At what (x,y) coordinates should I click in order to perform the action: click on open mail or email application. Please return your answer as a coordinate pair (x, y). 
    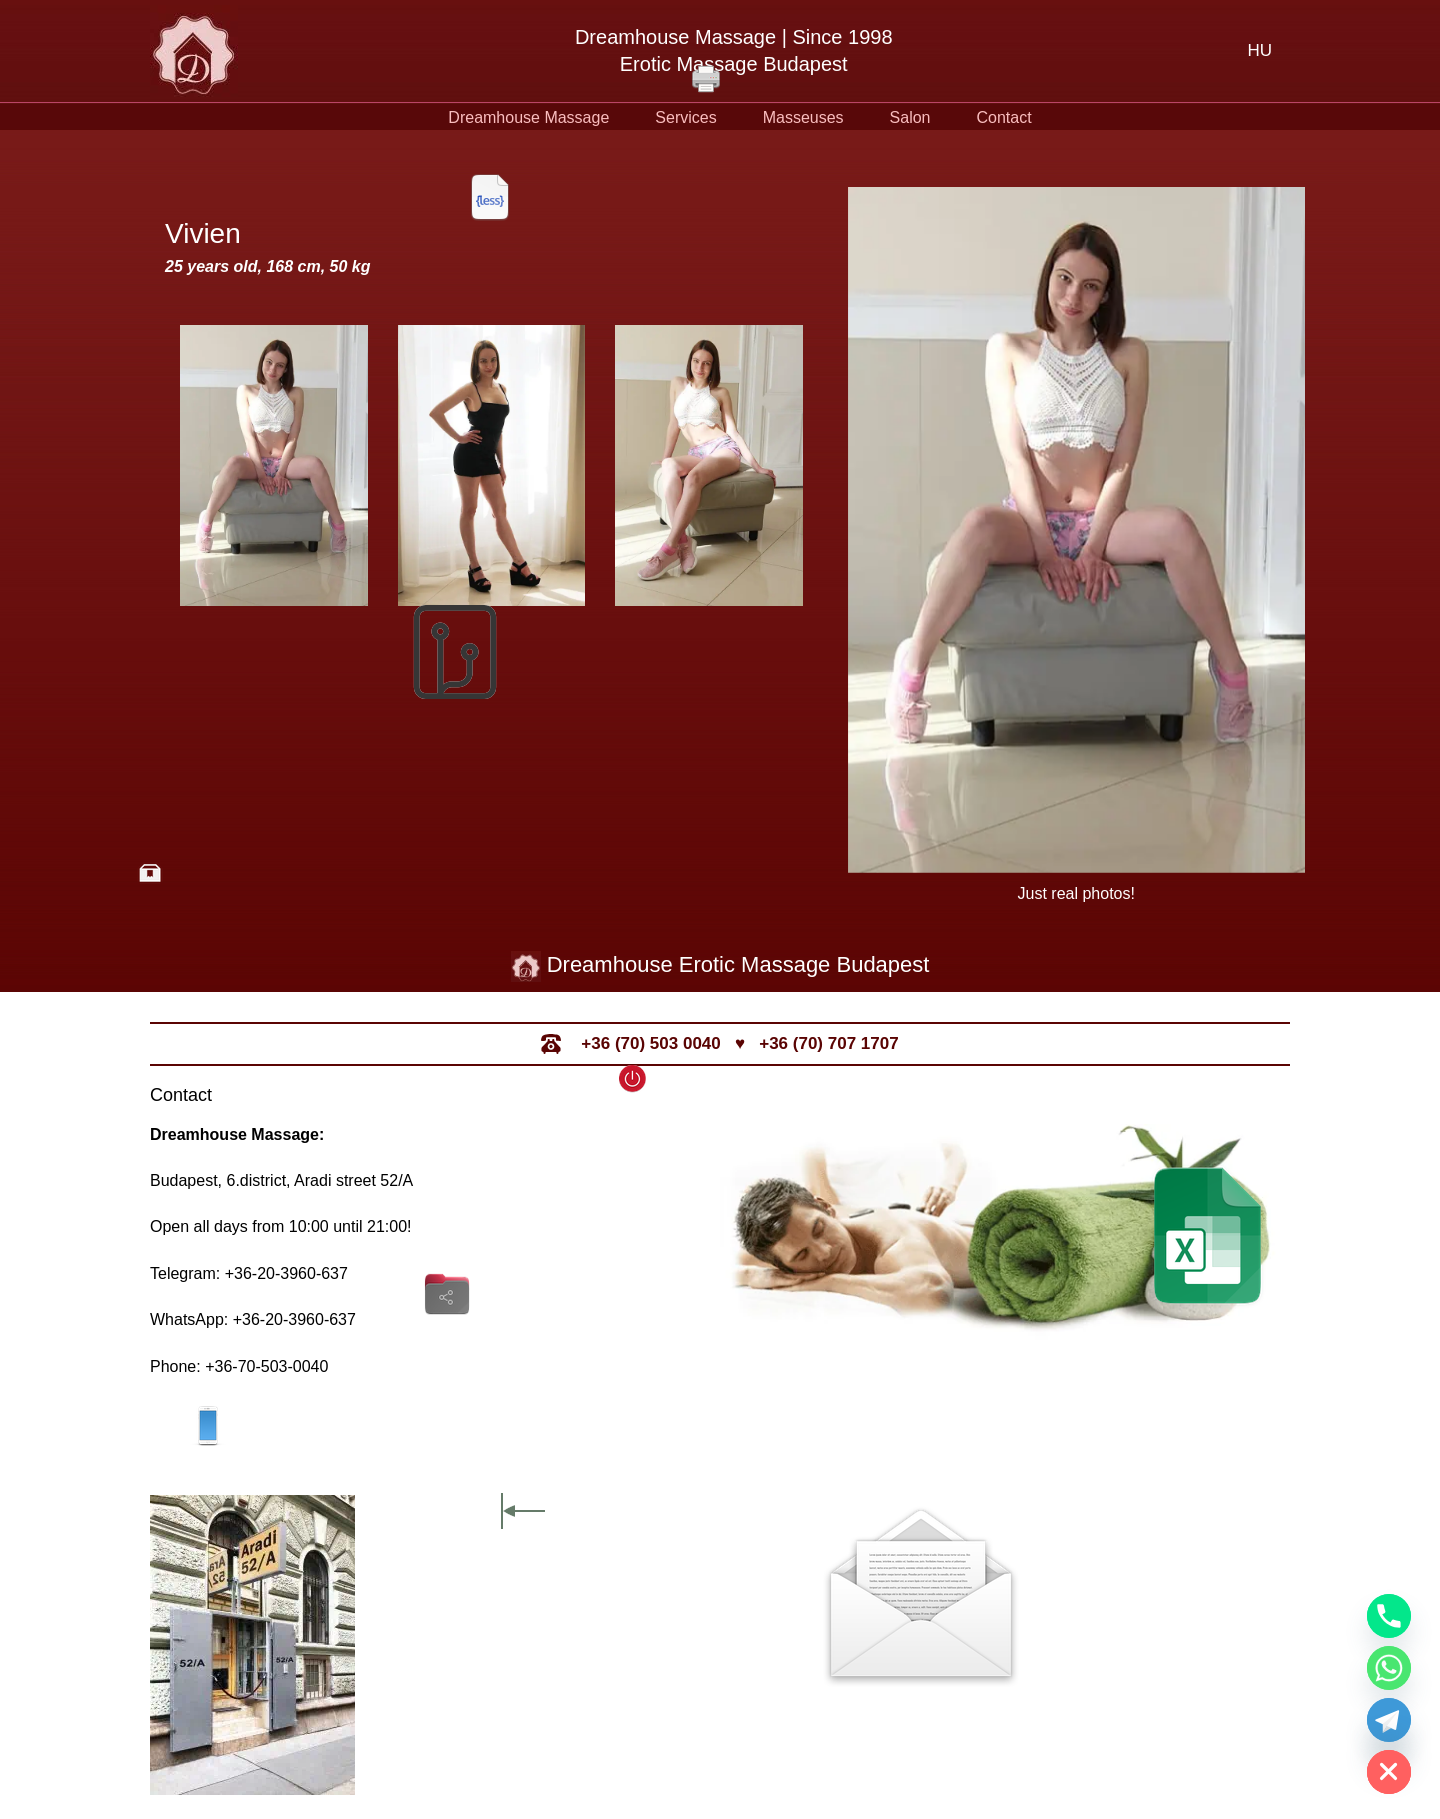
    Looking at the image, I should click on (921, 1599).